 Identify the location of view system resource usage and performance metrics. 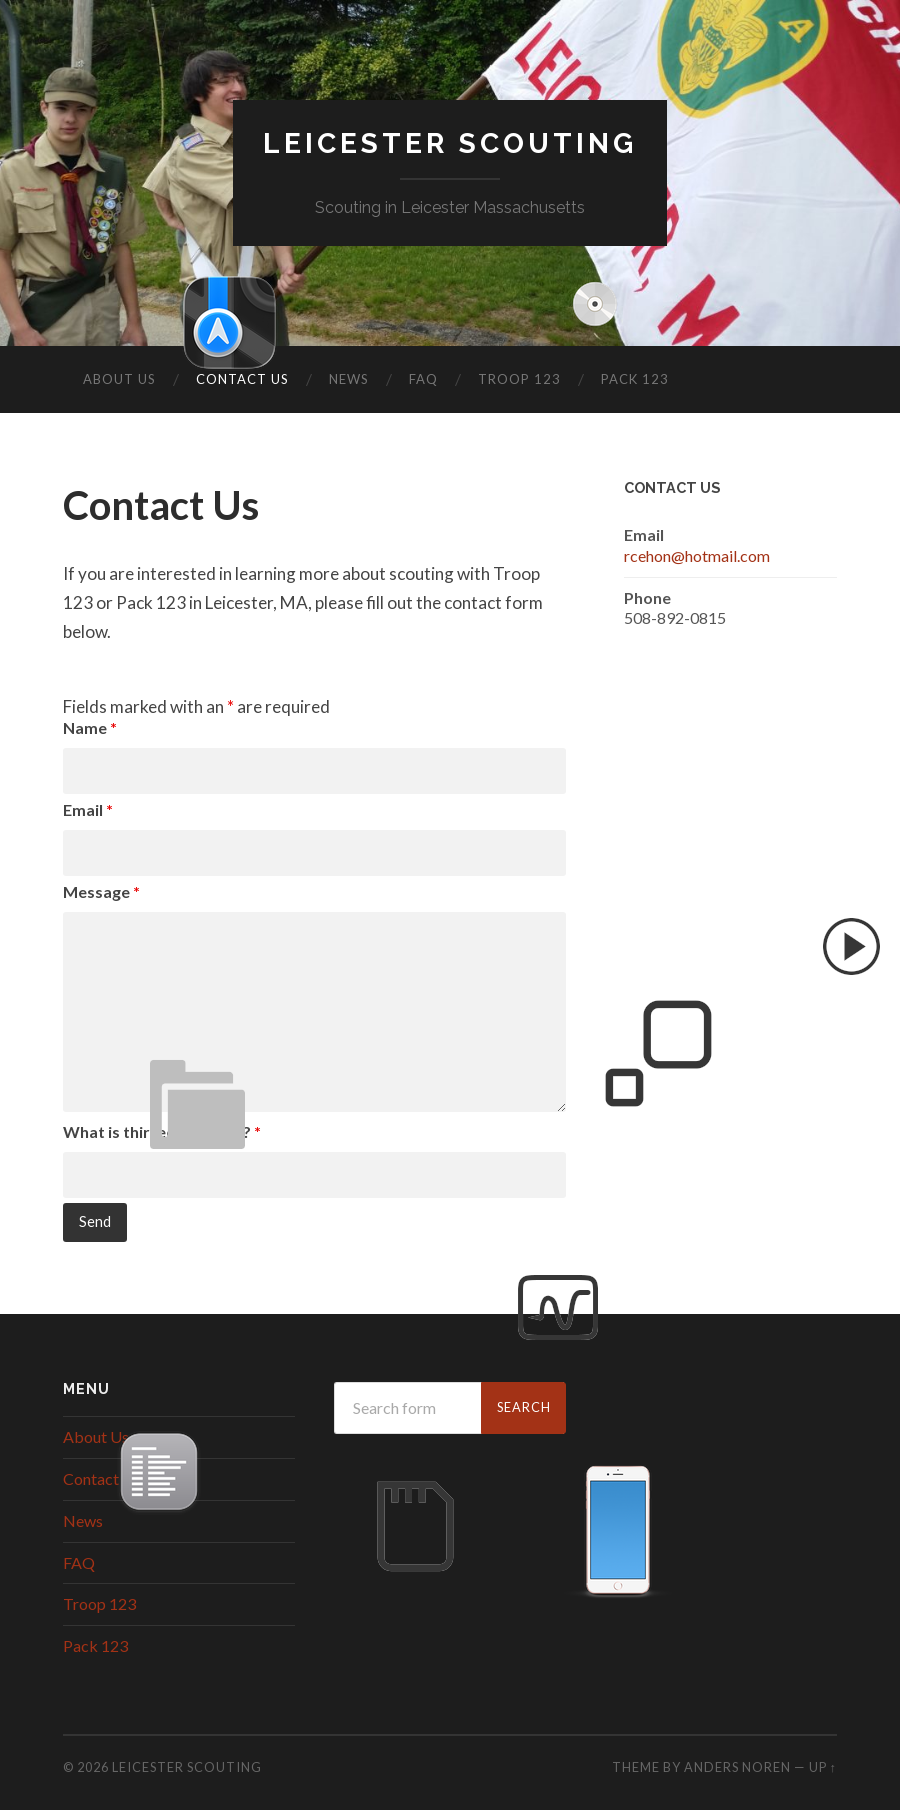
(558, 1305).